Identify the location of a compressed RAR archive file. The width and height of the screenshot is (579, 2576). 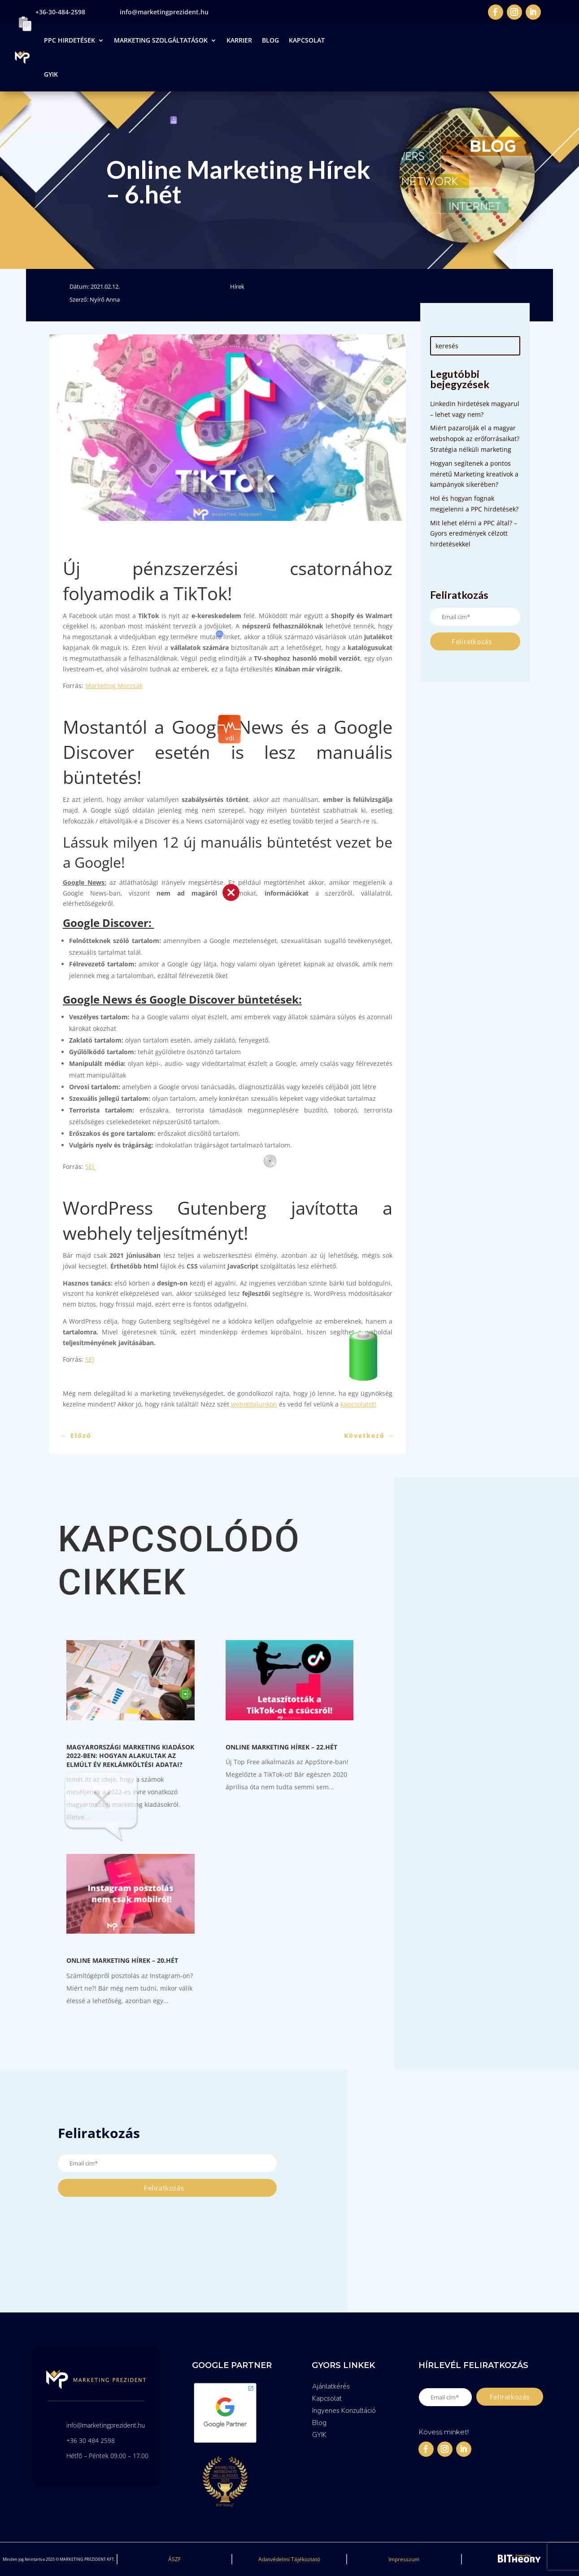
(174, 120).